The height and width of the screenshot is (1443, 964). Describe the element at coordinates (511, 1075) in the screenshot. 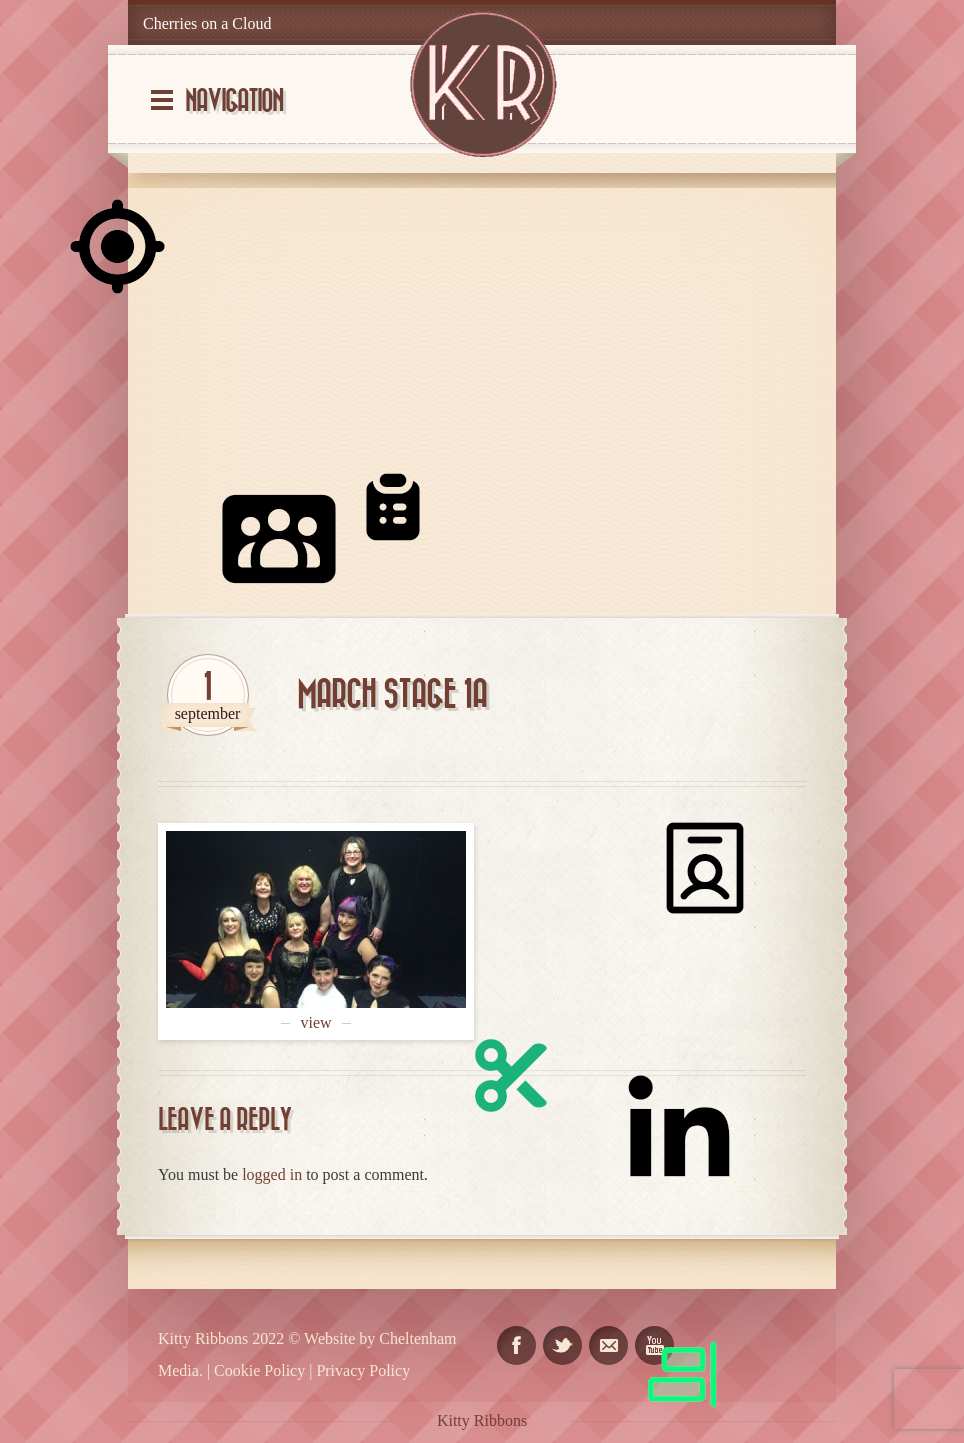

I see `cut selected content` at that location.